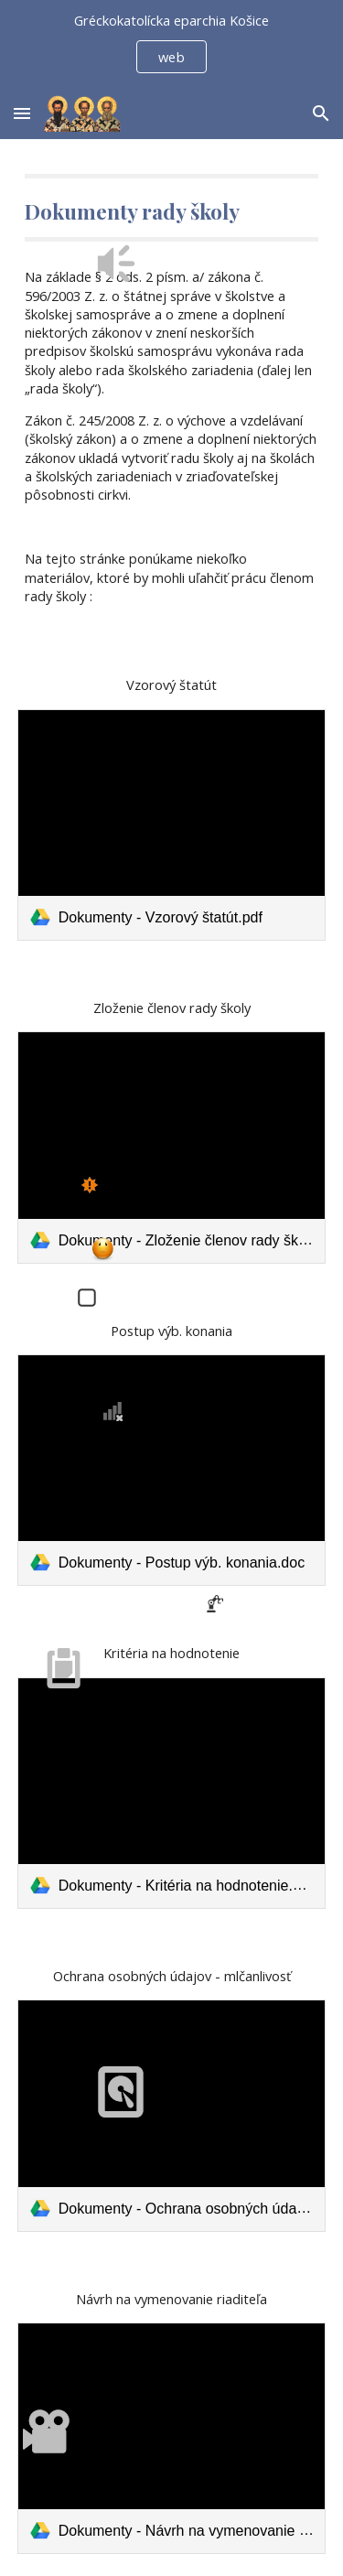 The width and height of the screenshot is (343, 2576). I want to click on access video camera or recording features, so click(48, 2431).